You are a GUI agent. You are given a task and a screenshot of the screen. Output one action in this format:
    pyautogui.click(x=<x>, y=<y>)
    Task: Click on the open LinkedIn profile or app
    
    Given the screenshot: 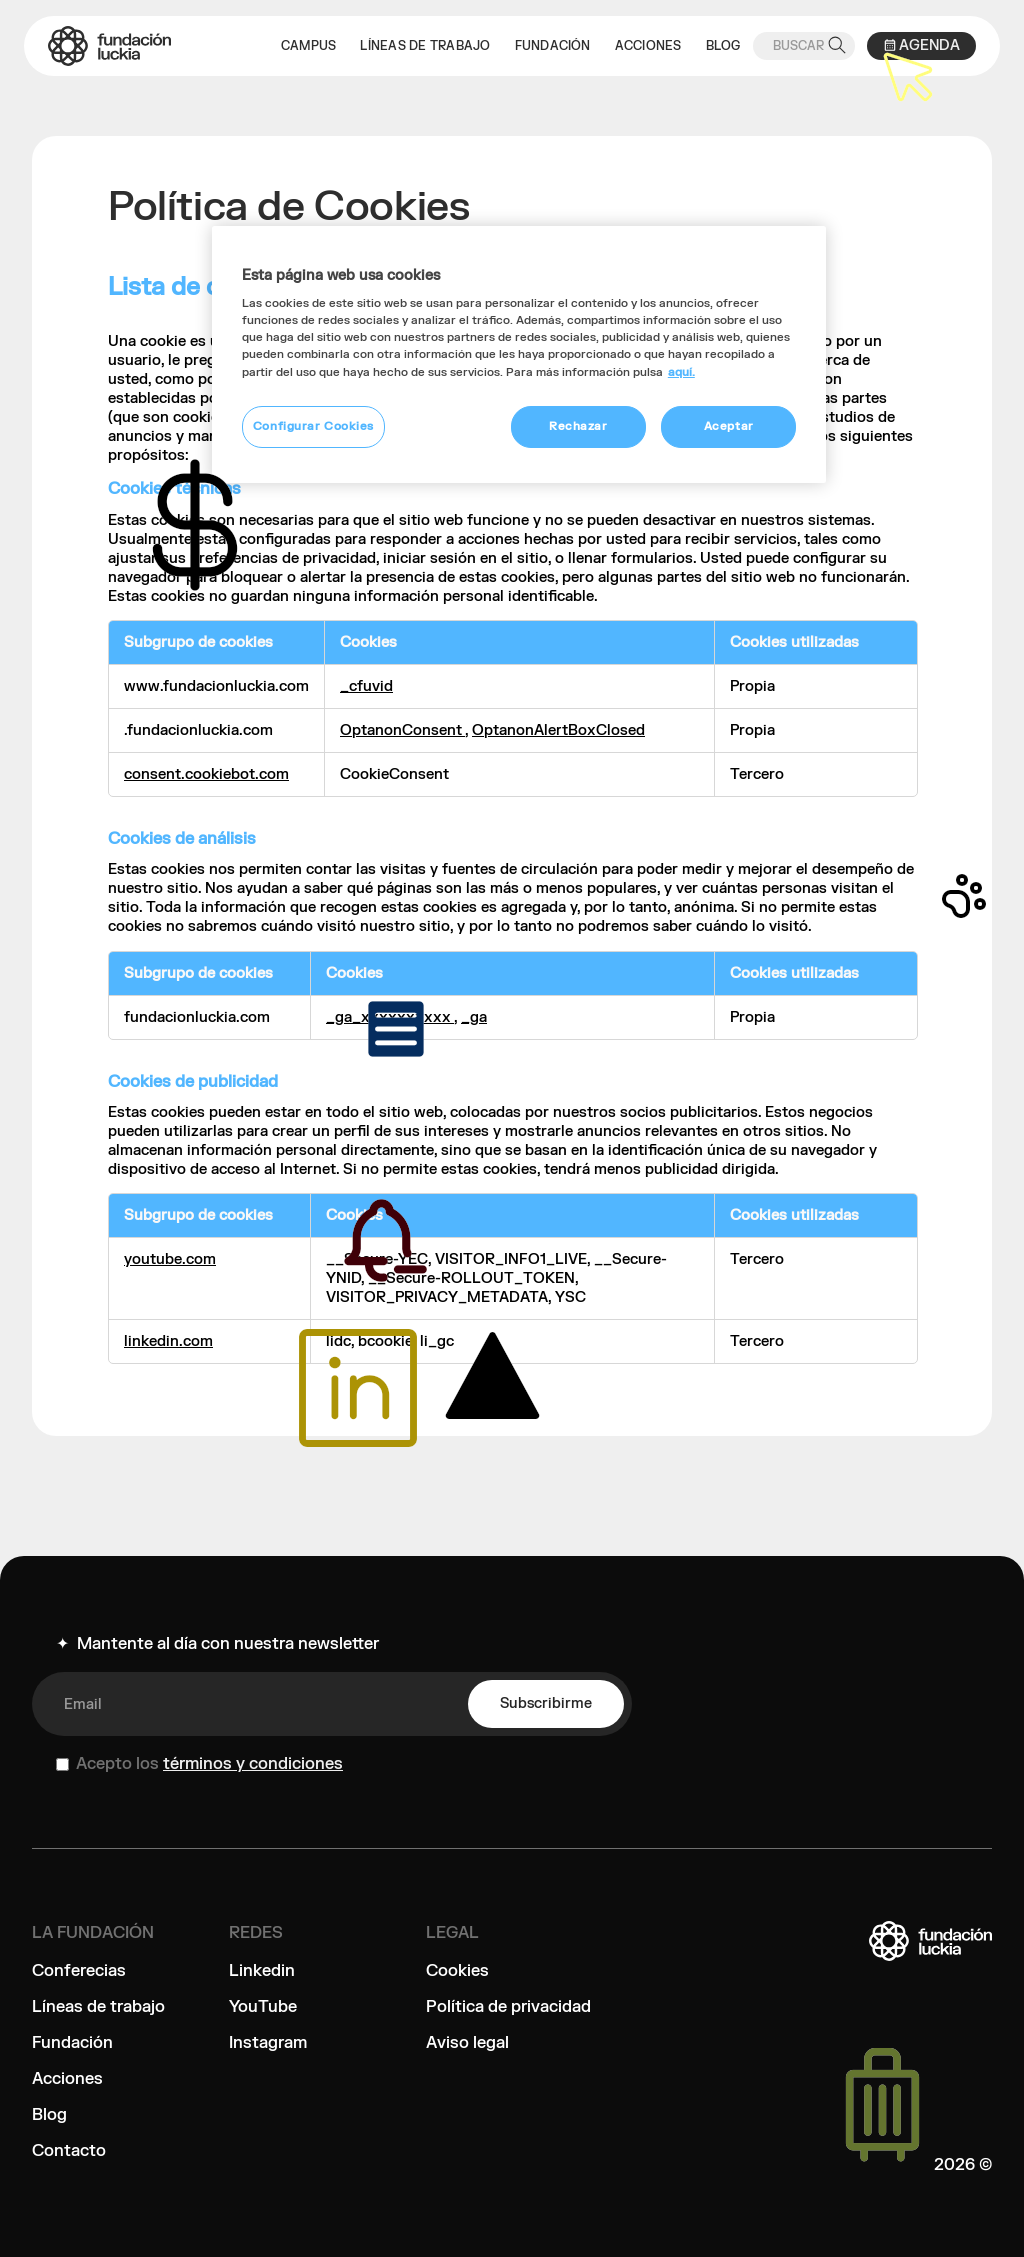 What is the action you would take?
    pyautogui.click(x=358, y=1388)
    